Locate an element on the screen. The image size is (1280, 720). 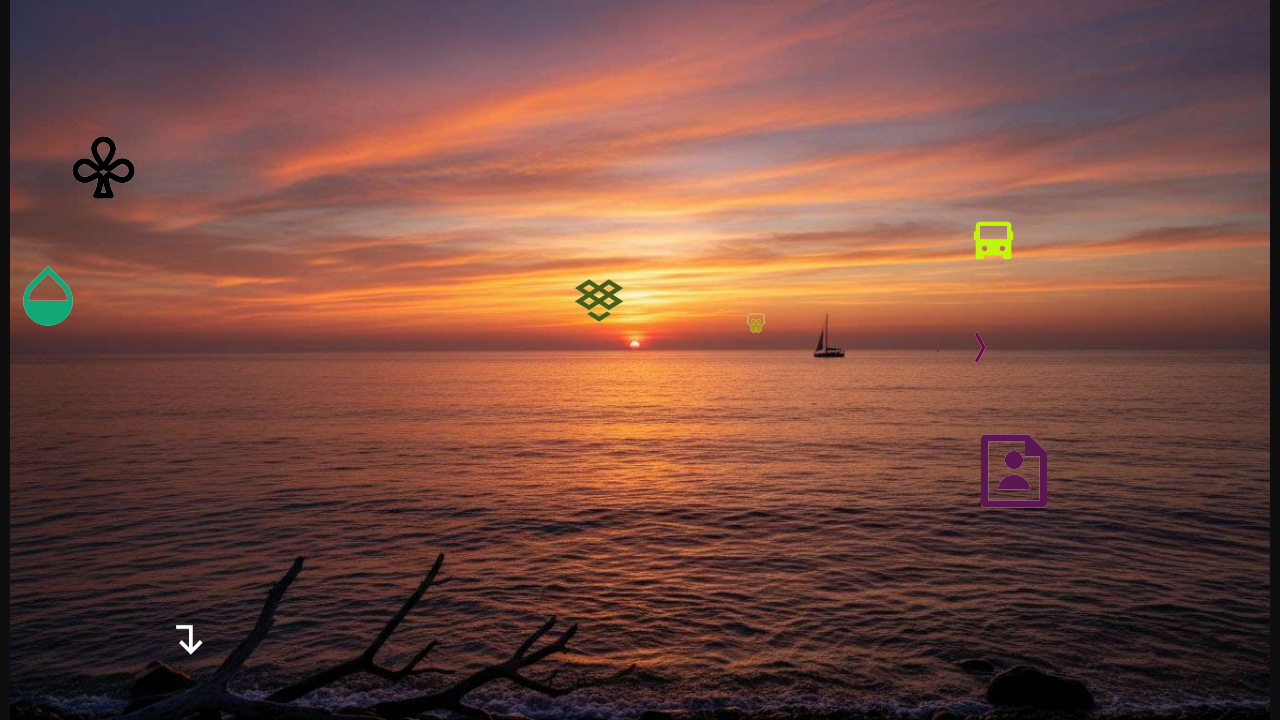
indicates a right-then-down navigation path is located at coordinates (189, 638).